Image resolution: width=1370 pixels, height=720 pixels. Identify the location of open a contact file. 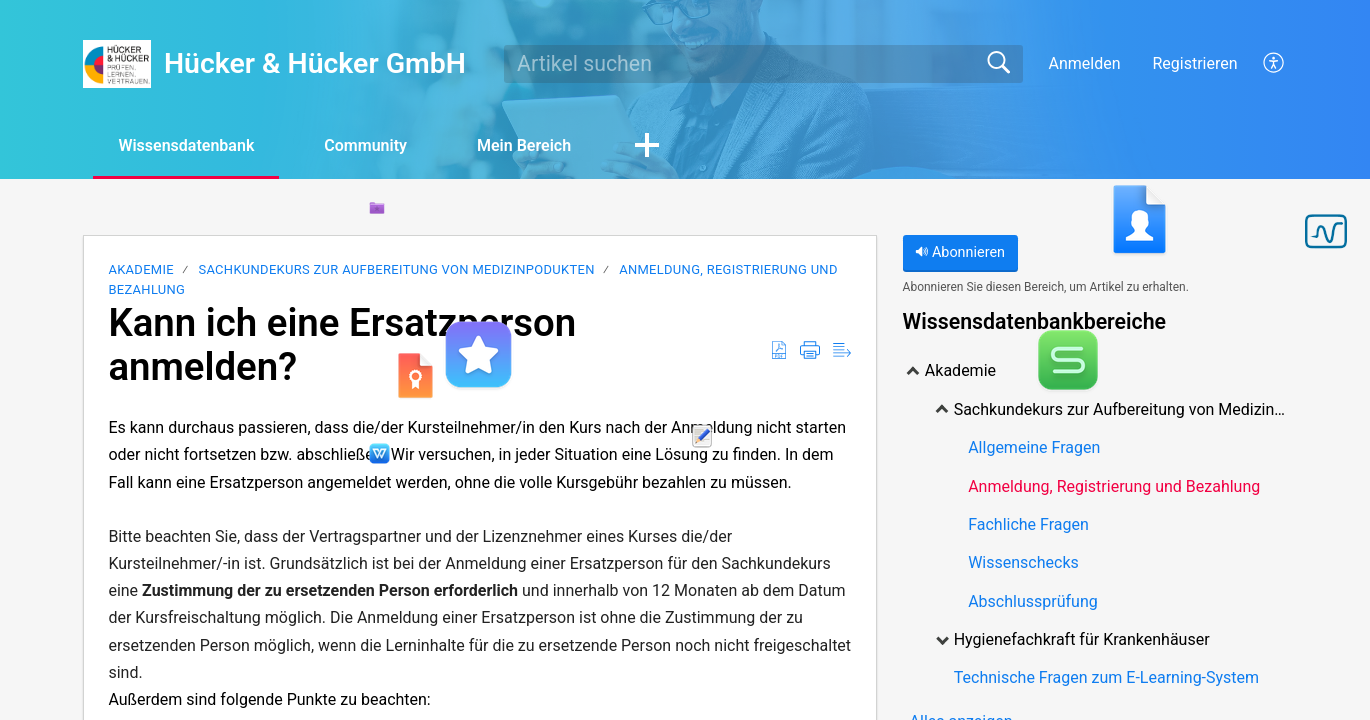
(1139, 220).